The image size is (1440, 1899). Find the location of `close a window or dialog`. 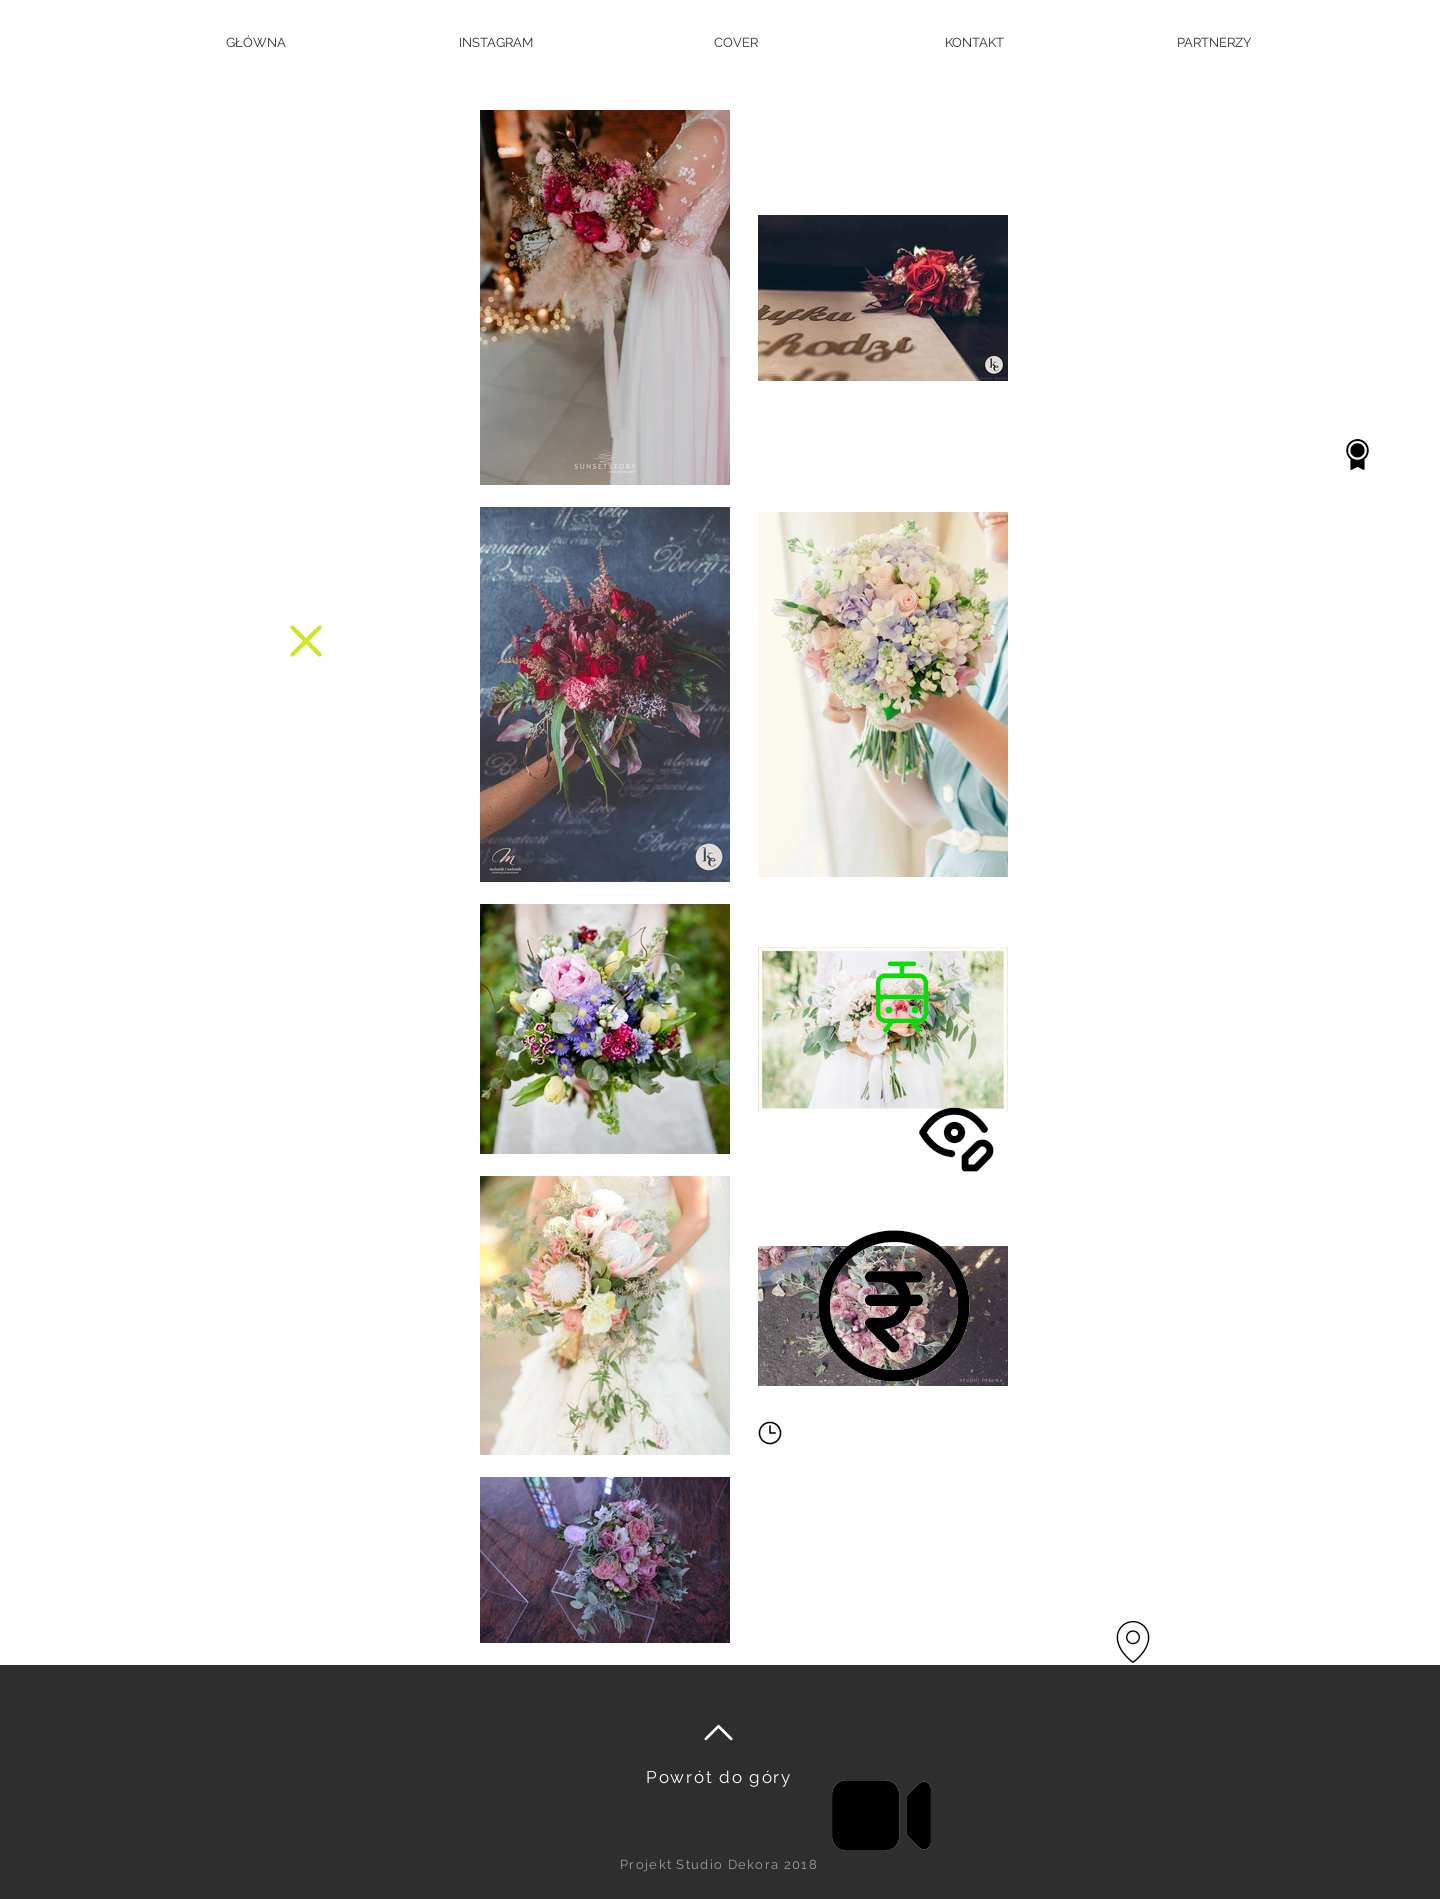

close a window or dialog is located at coordinates (306, 641).